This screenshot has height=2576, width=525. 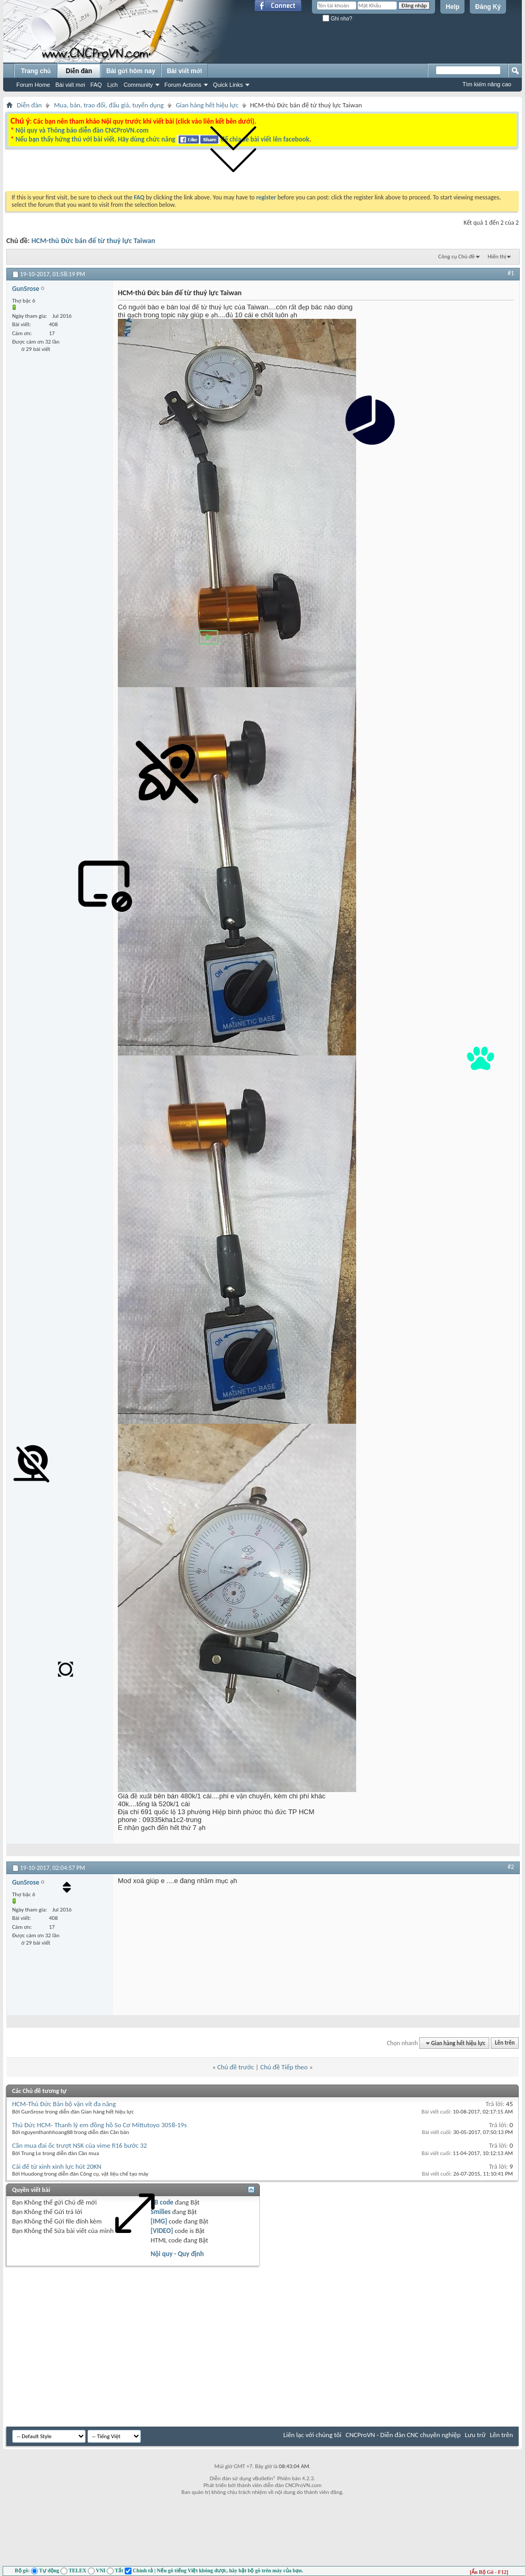 I want to click on disable quick launch or boost feature, so click(x=167, y=772).